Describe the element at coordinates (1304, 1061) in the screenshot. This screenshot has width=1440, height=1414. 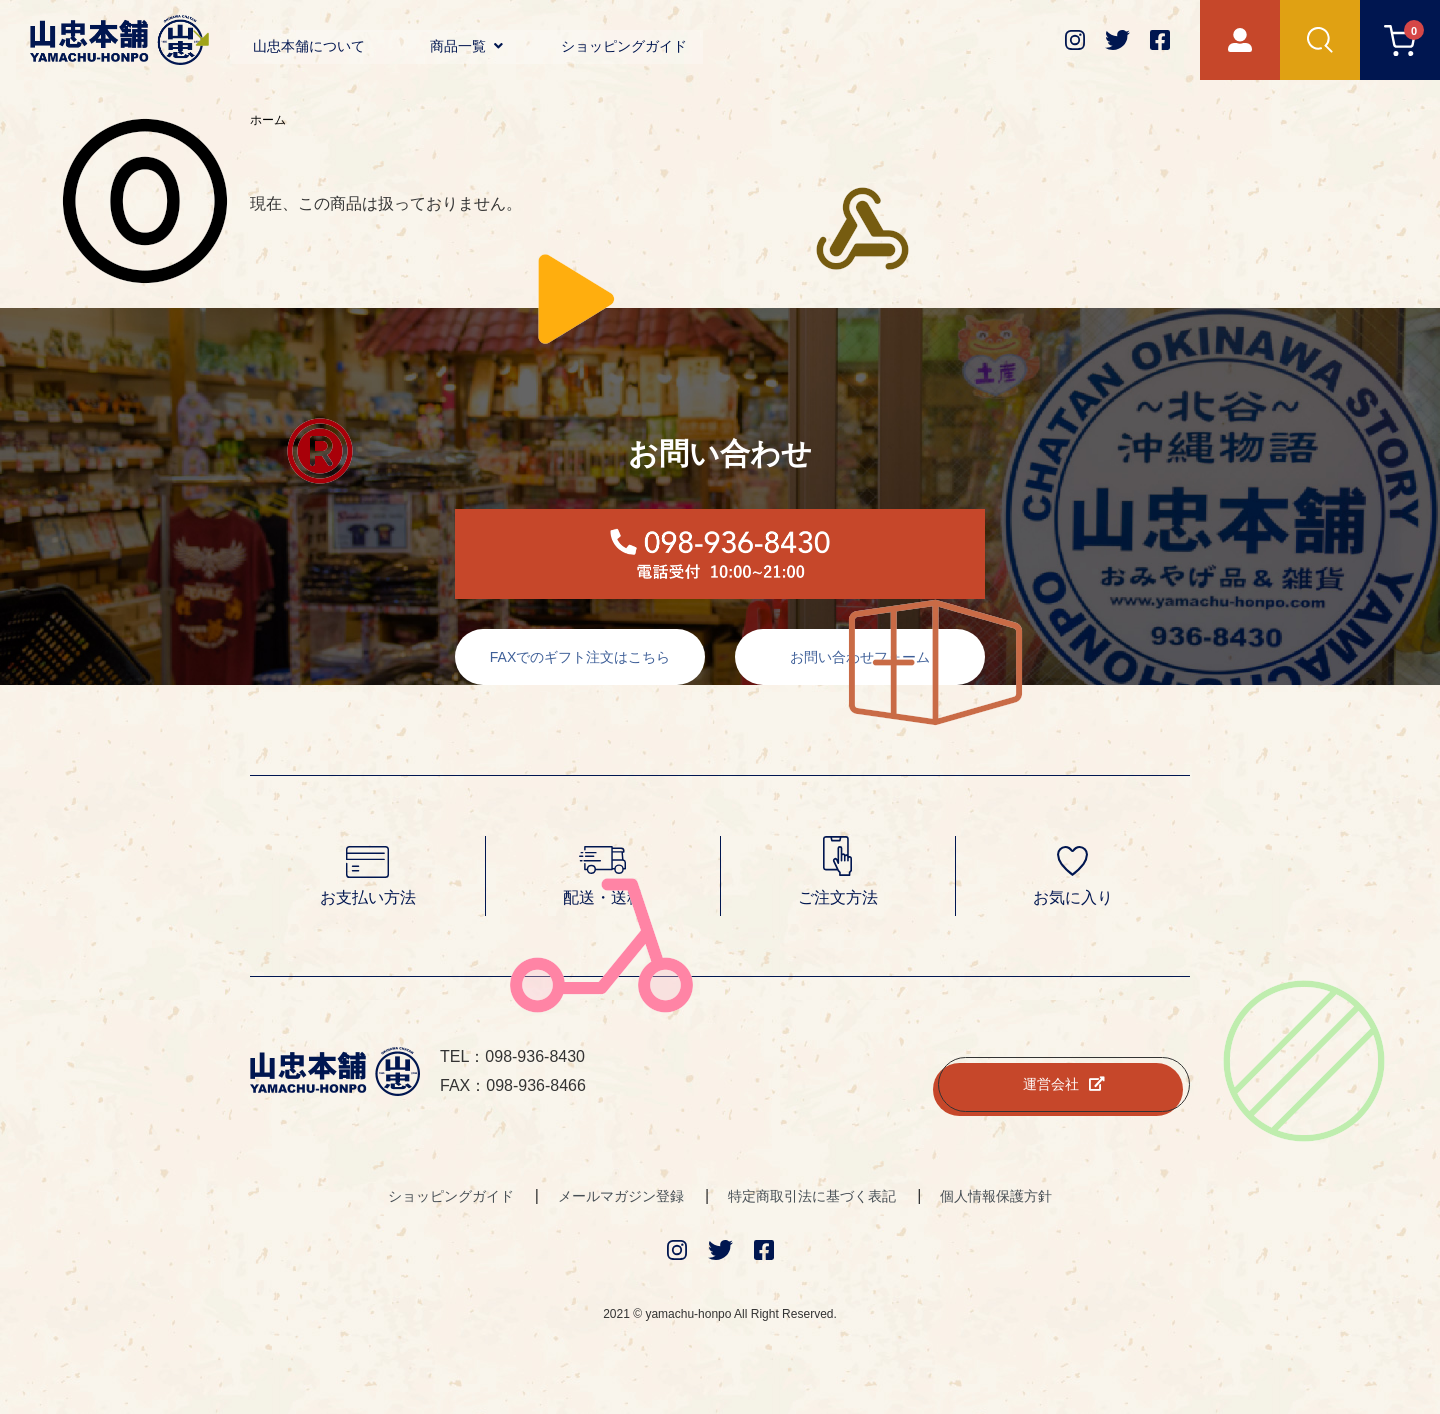
I see `access boules or pétanque game` at that location.